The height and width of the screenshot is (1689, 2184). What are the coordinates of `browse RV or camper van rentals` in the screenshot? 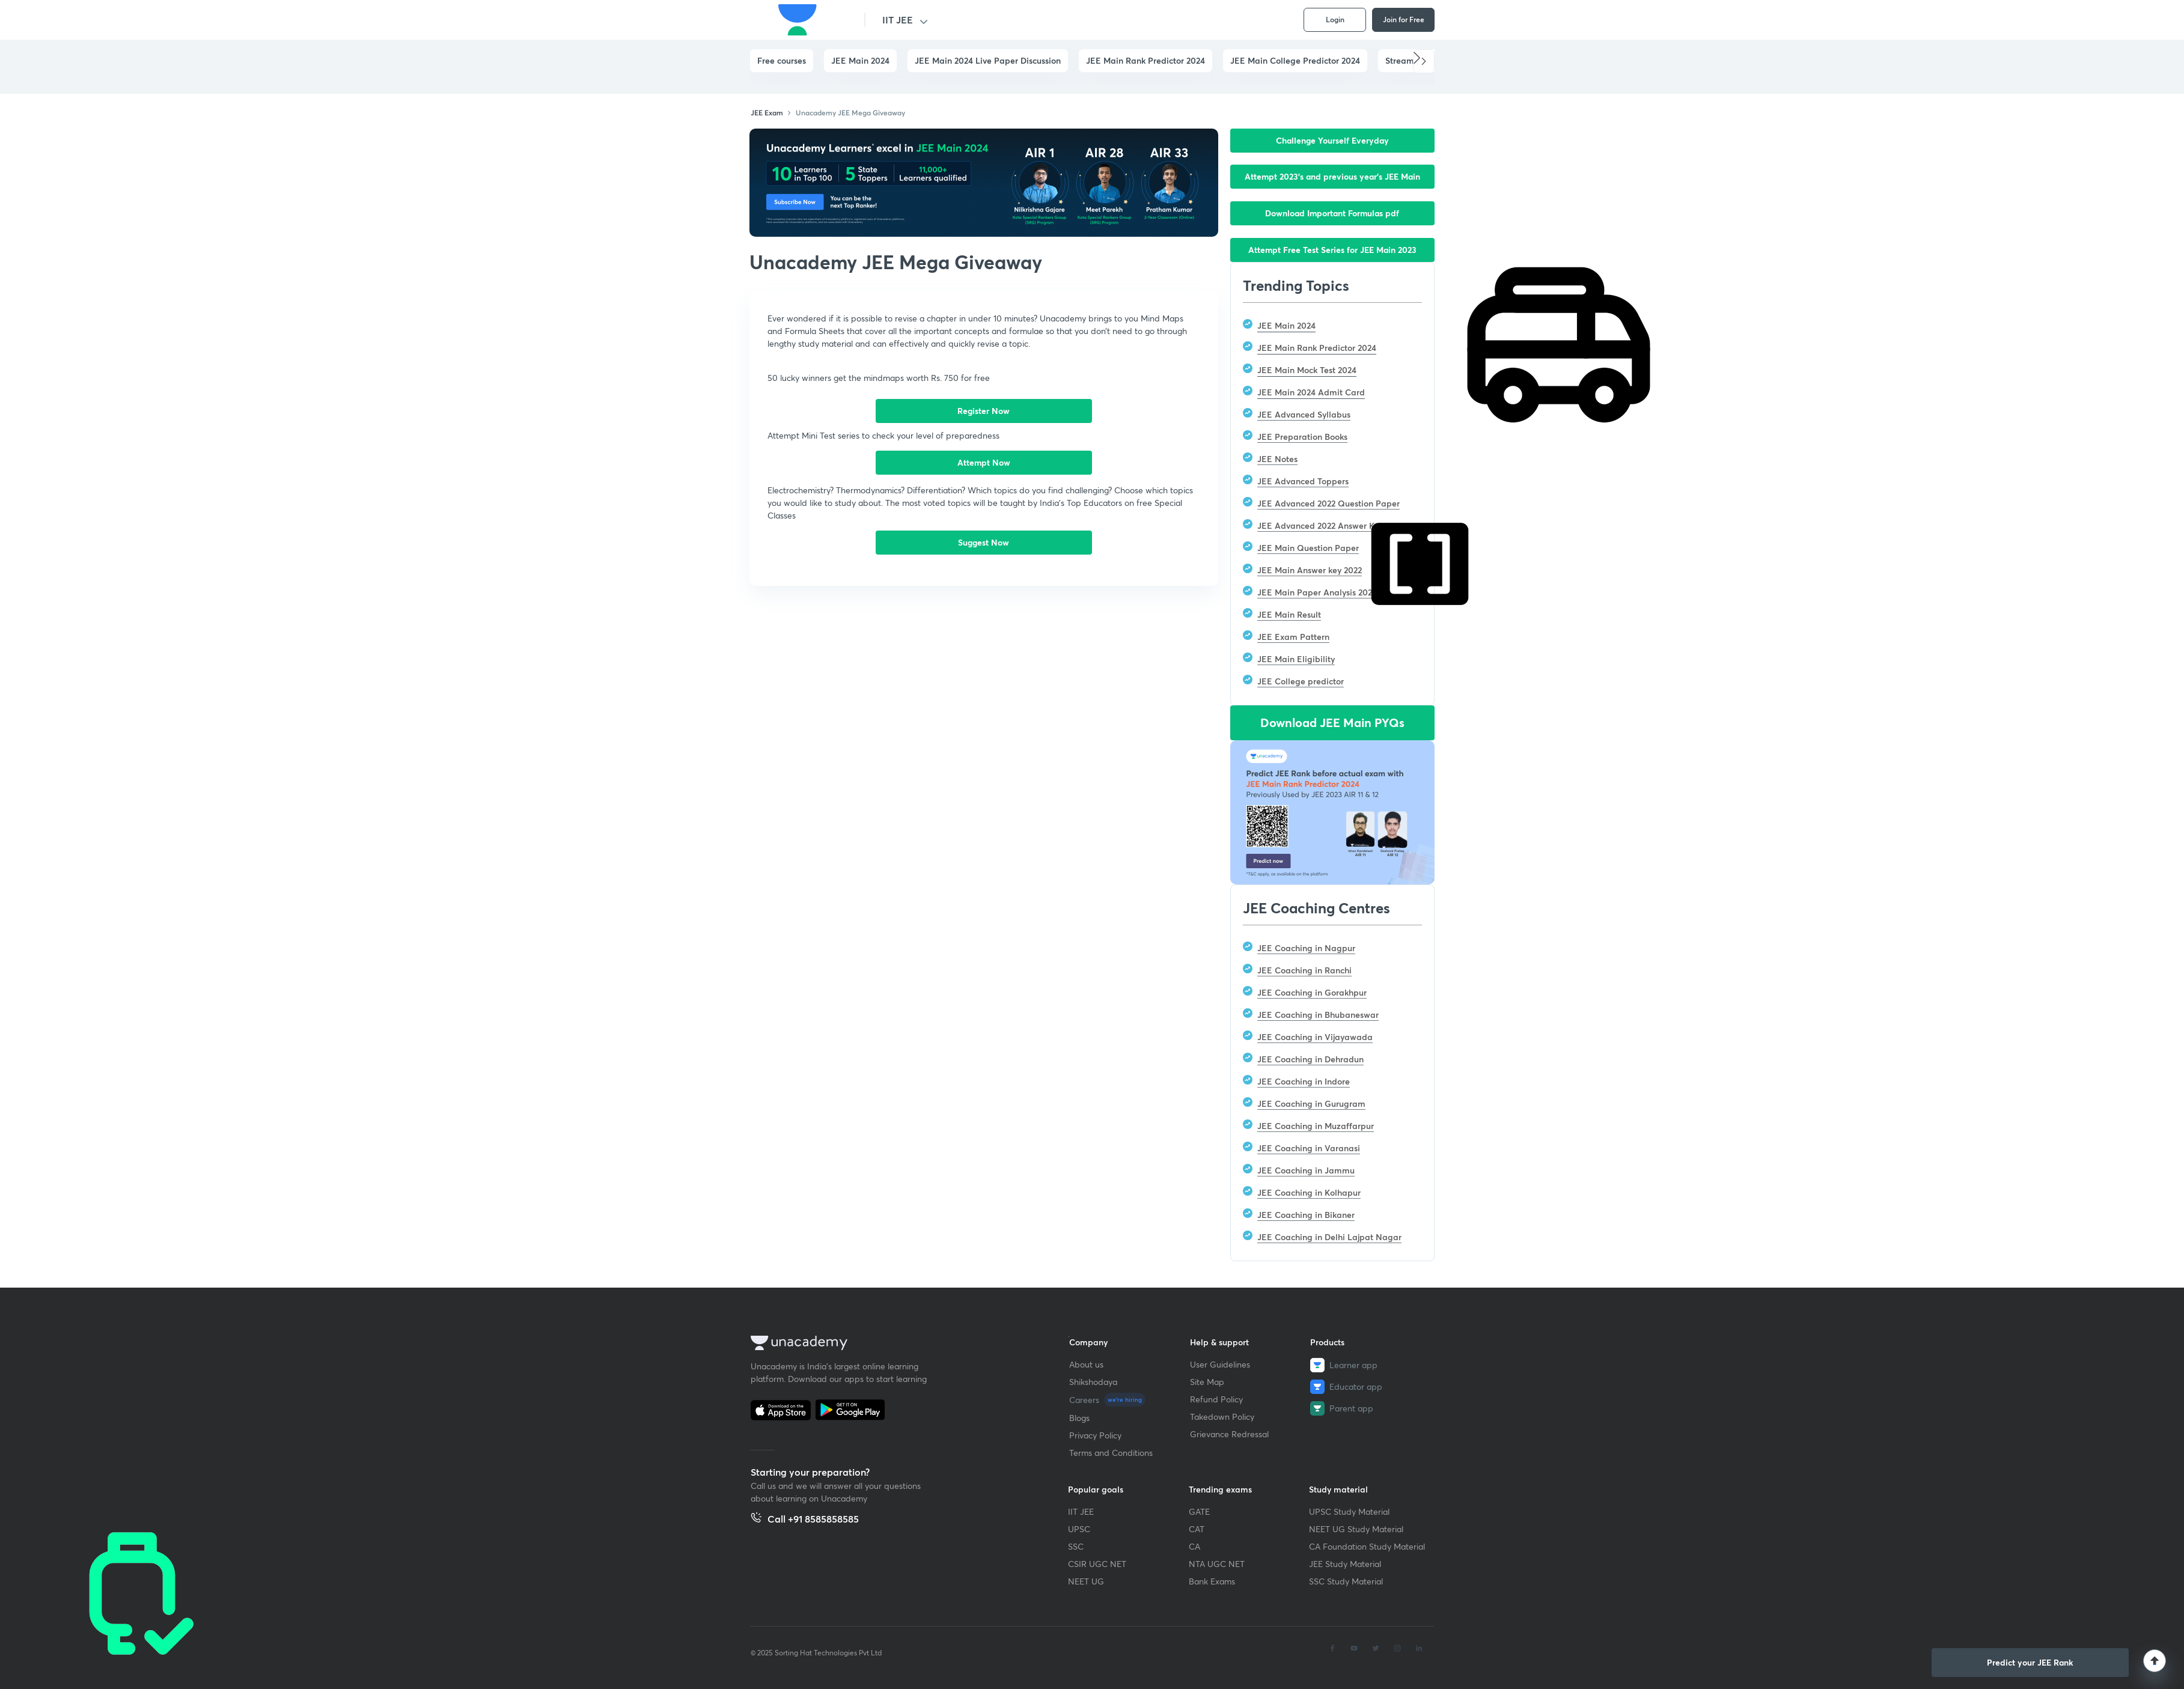 It's located at (1558, 349).